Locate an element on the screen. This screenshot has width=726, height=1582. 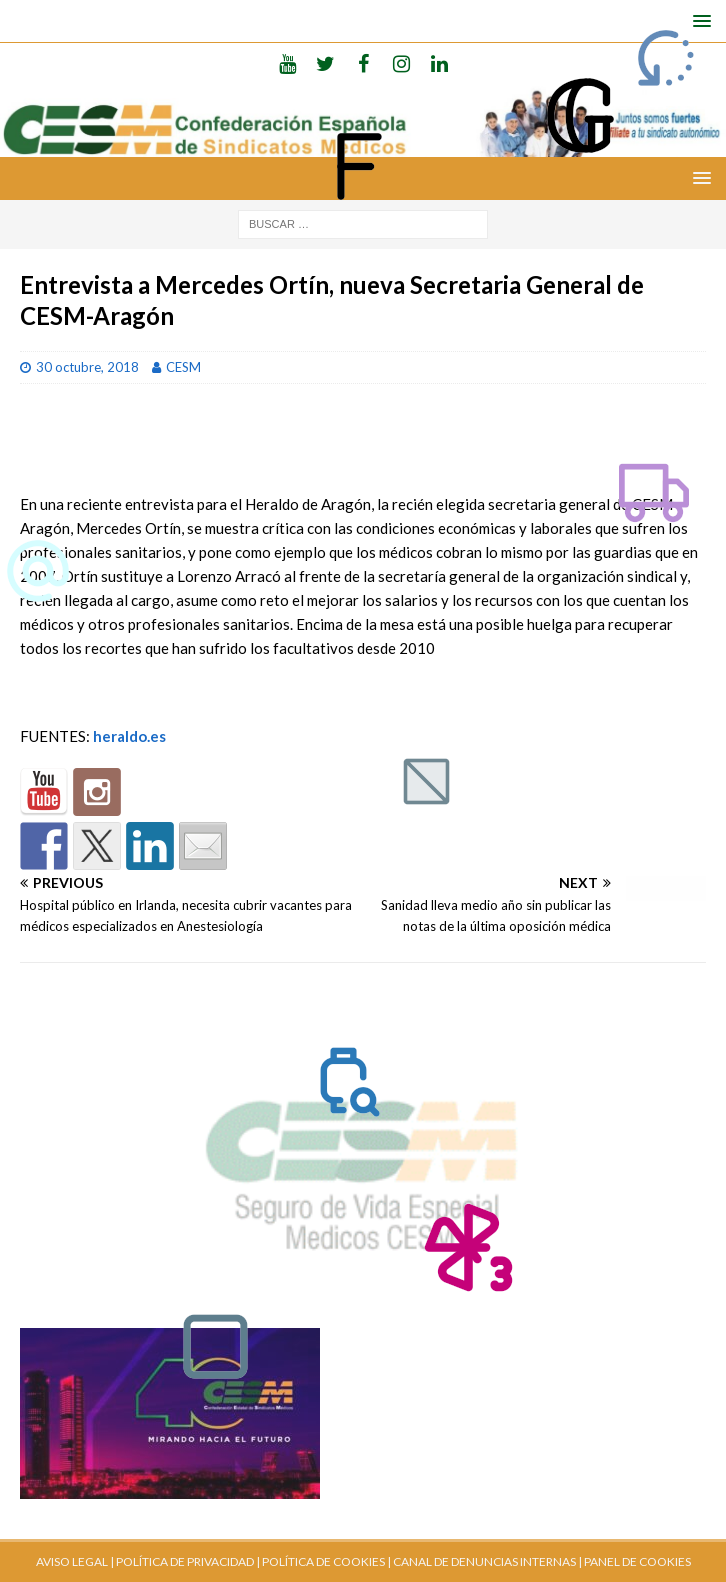
rotate content counterclockwise is located at coordinates (666, 58).